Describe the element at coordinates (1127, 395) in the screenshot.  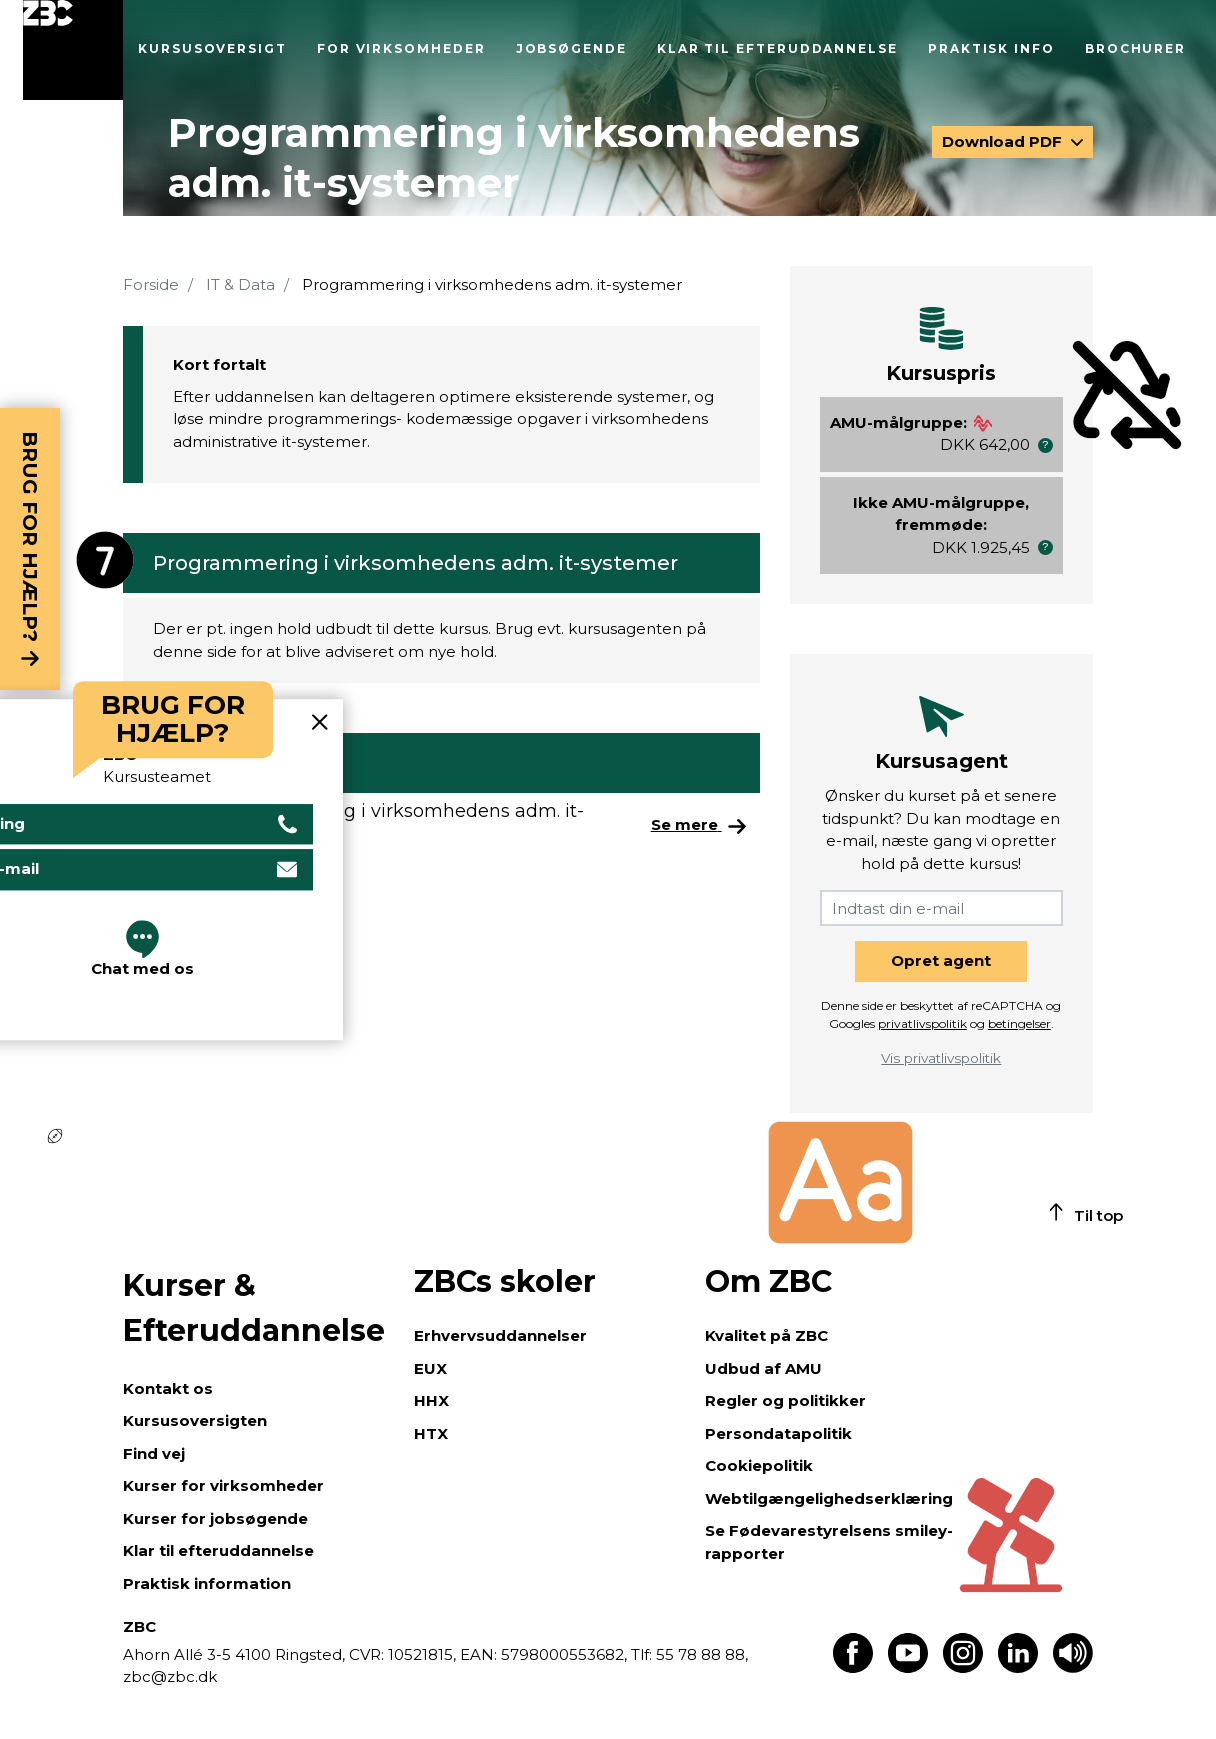
I see `recycling unavailable or disabled` at that location.